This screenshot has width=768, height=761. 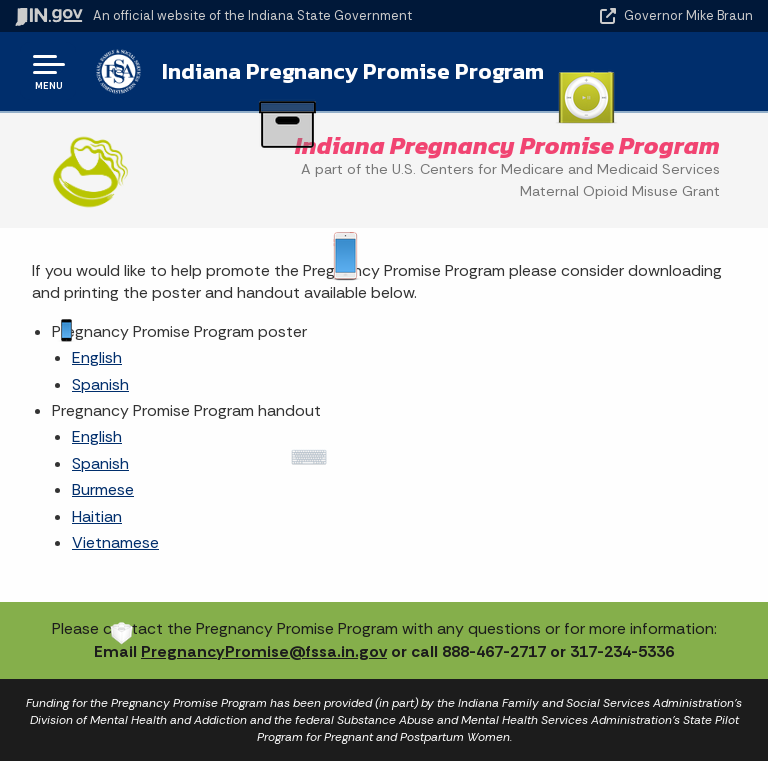 I want to click on kernel extension file for macOS system, so click(x=121, y=633).